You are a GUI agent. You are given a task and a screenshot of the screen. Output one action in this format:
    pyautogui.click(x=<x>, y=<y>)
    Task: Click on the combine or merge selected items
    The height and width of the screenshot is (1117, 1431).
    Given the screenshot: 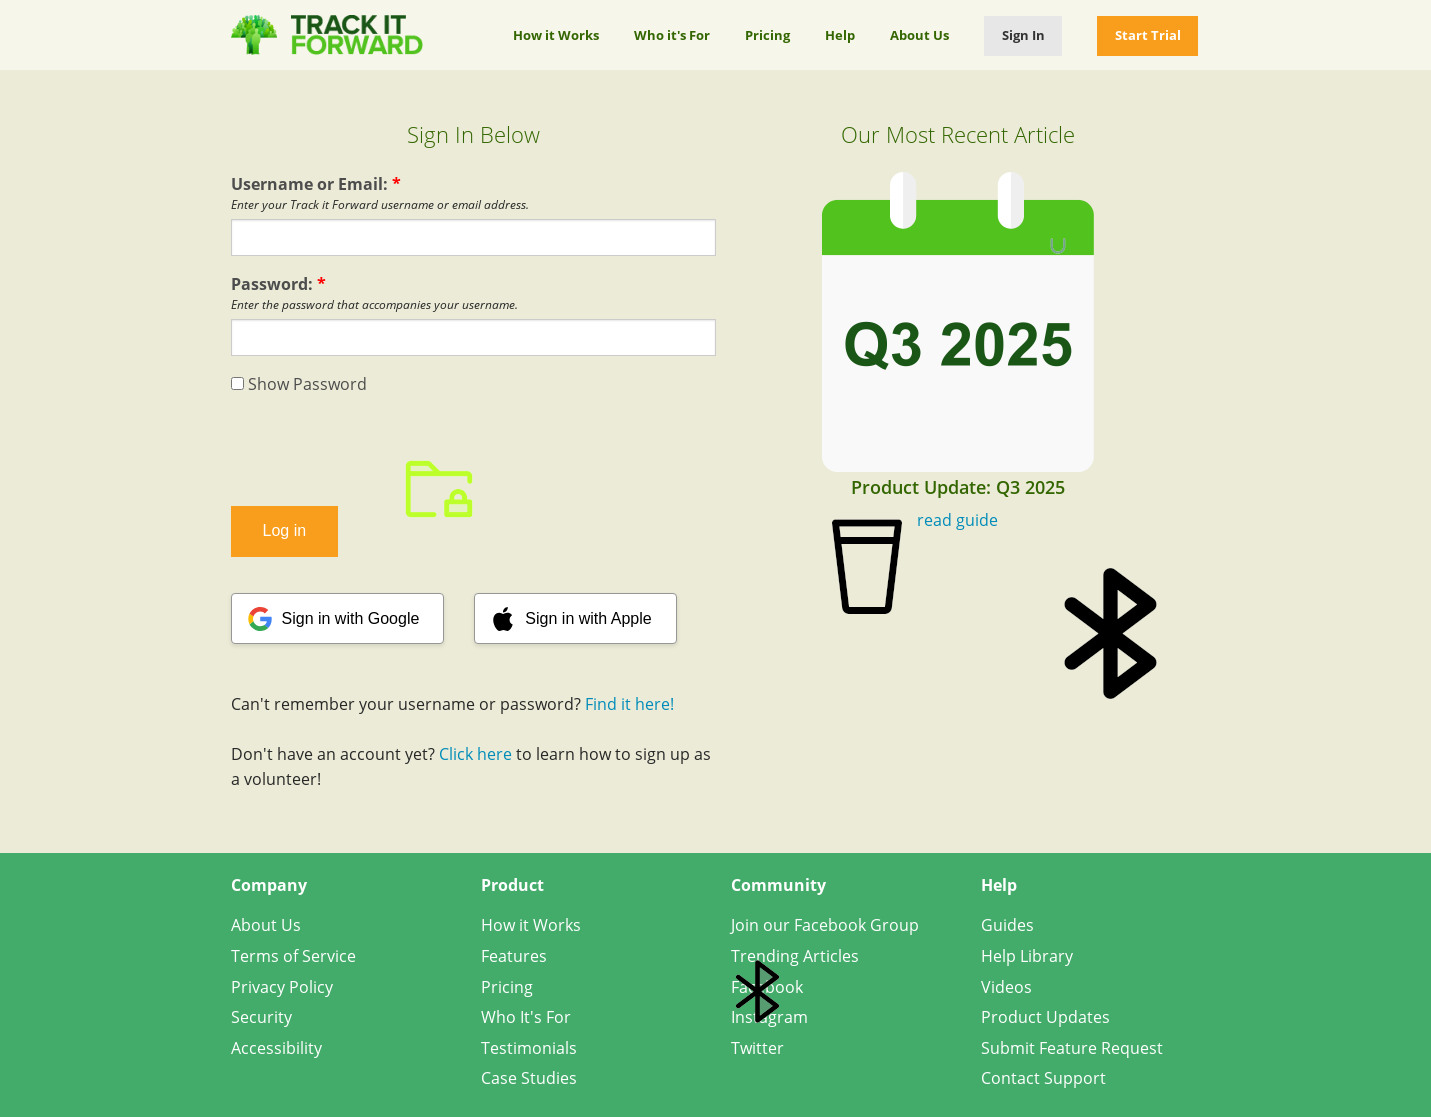 What is the action you would take?
    pyautogui.click(x=1058, y=245)
    